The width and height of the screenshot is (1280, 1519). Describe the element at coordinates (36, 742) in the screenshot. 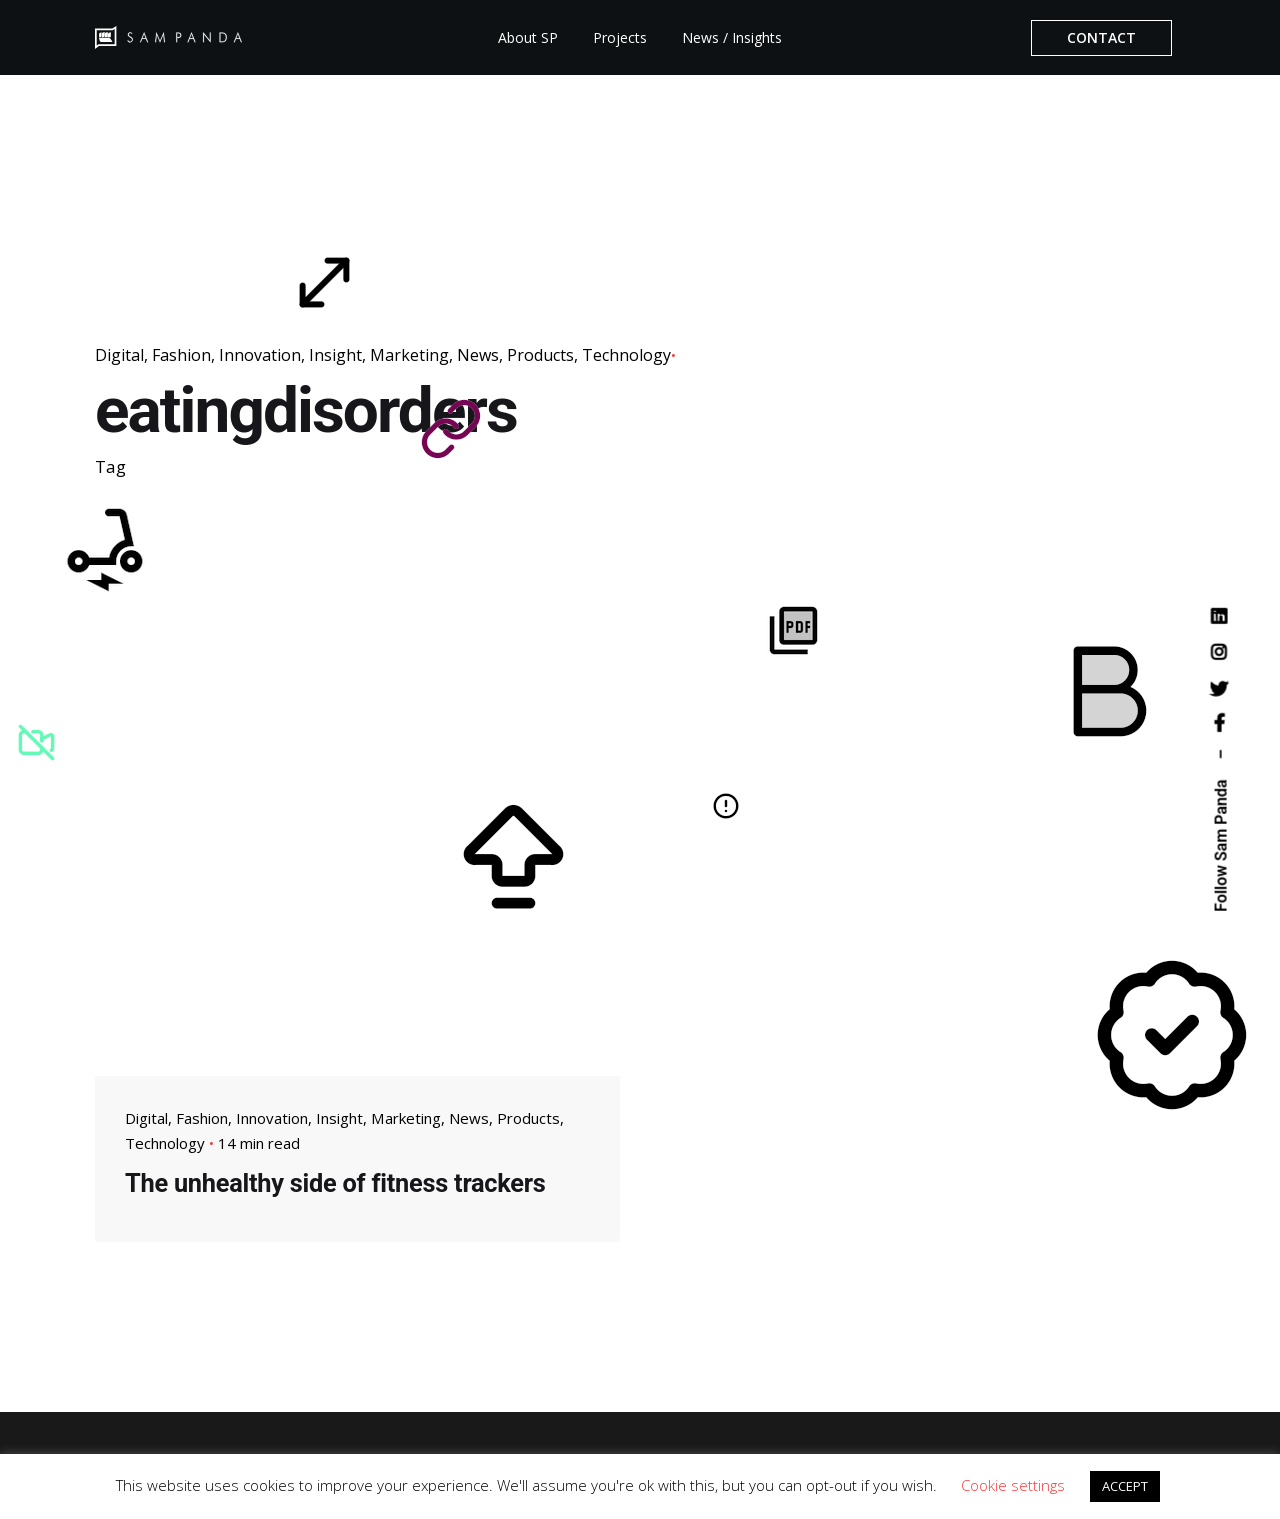

I see `turn off camera or disable video` at that location.